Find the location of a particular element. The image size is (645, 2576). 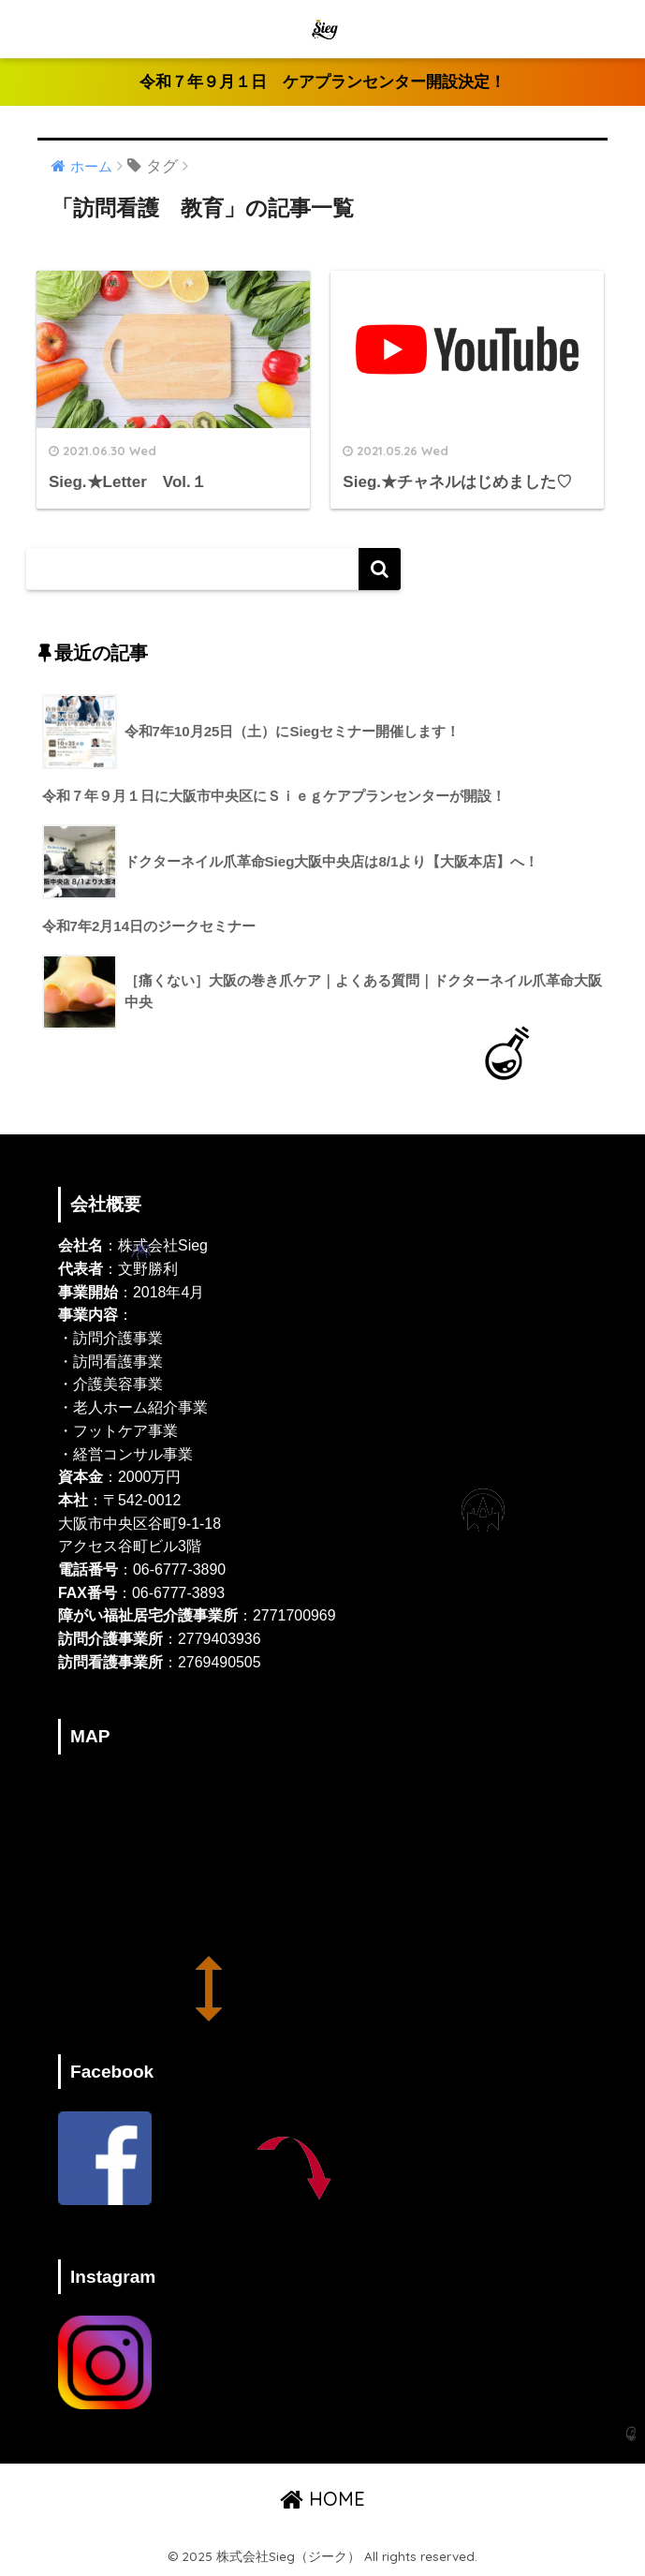

flip image or object vertically is located at coordinates (209, 1989).